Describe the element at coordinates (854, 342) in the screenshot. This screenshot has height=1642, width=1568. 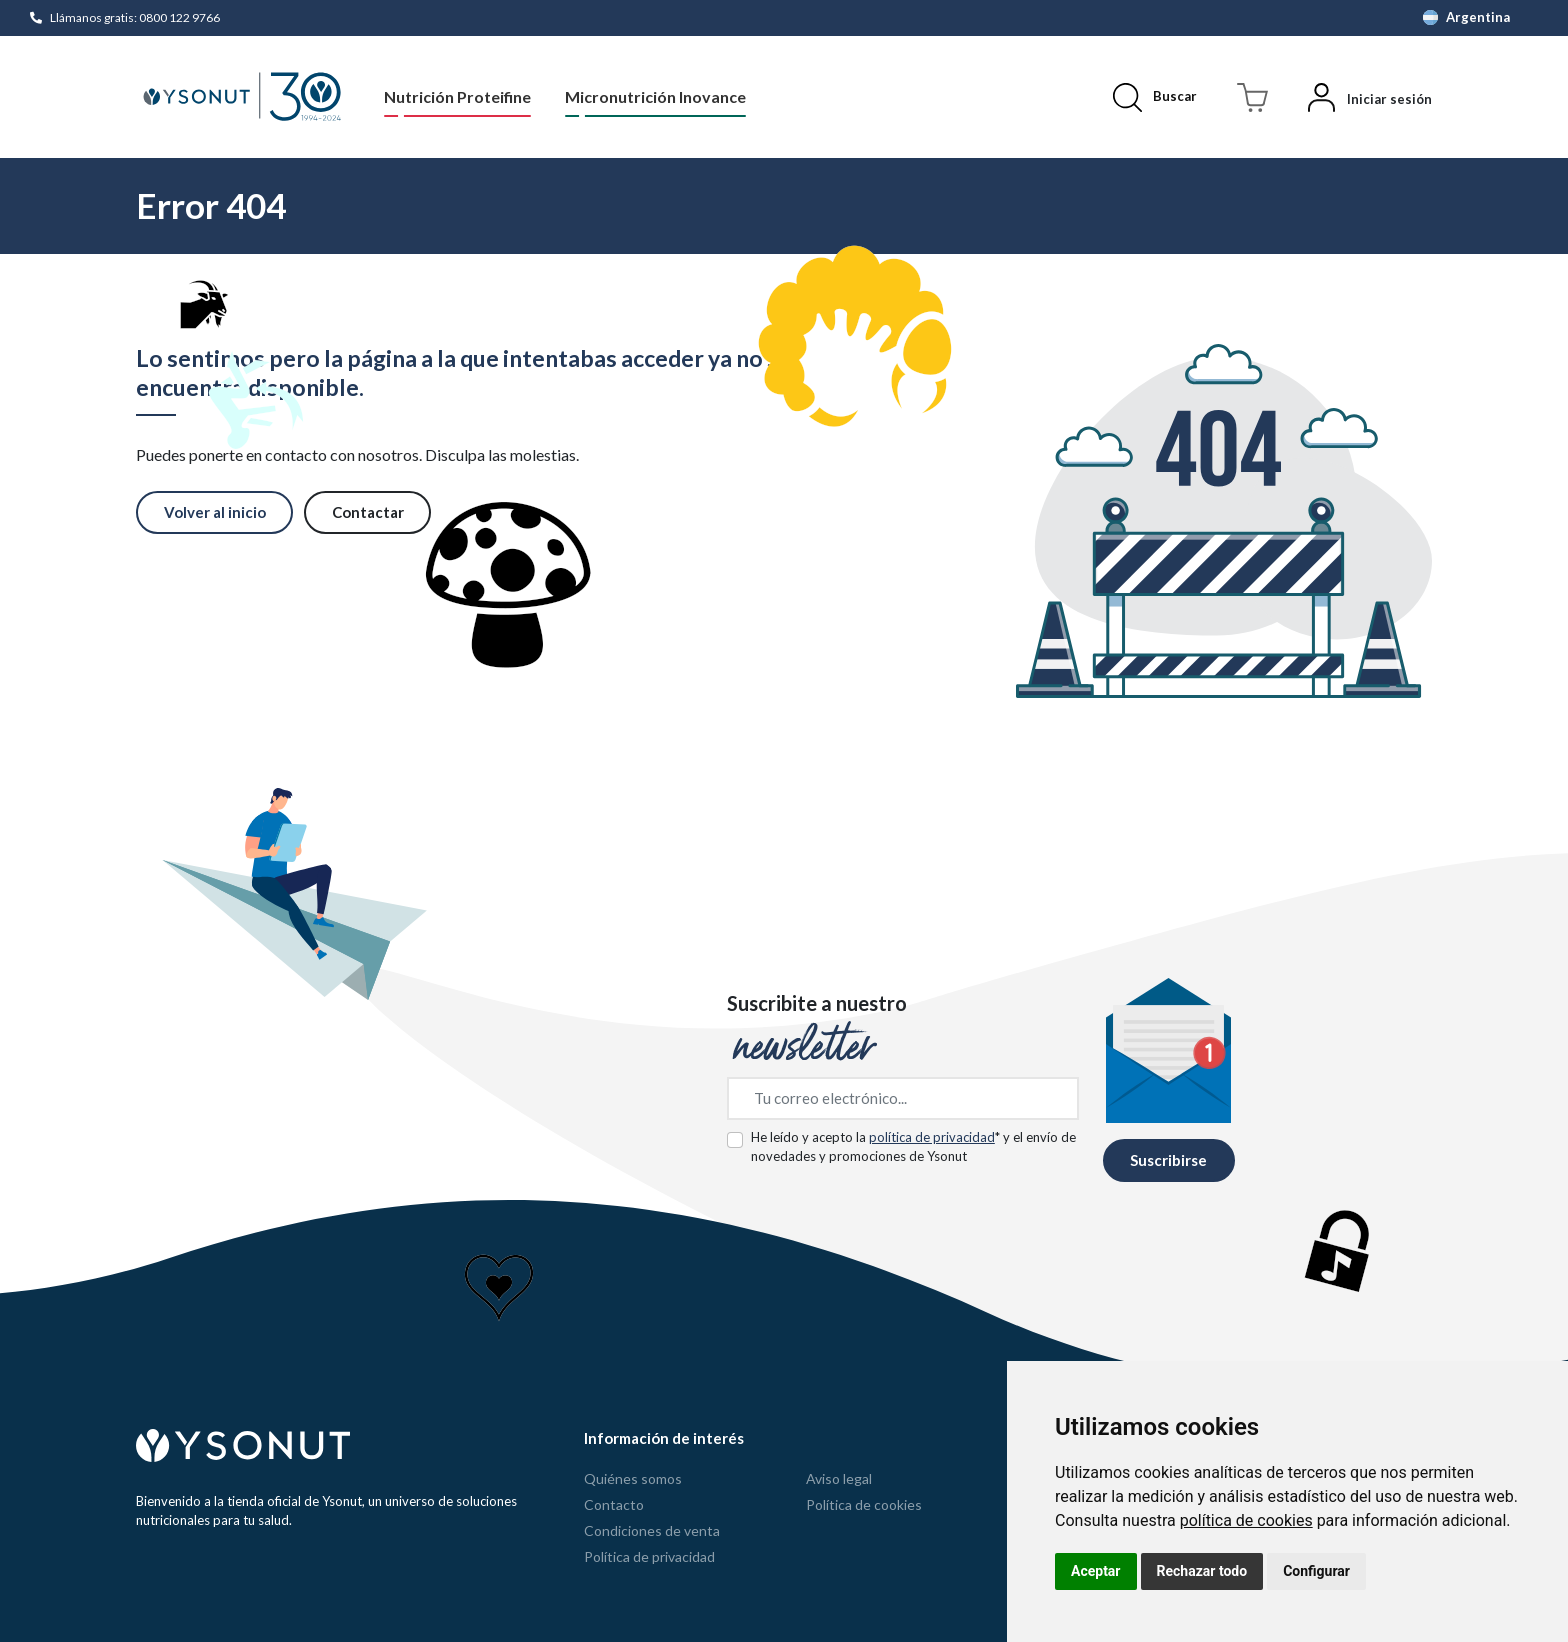
I see `indicates pest infestation or decay status` at that location.